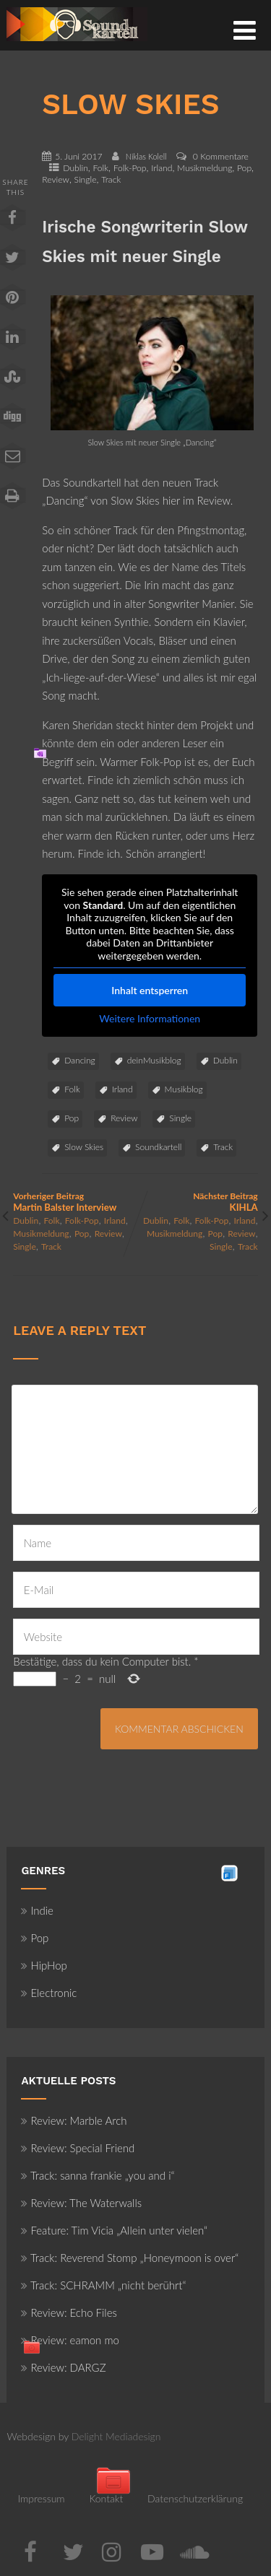  I want to click on open folder containing Microsoft OneNote files, so click(40, 753).